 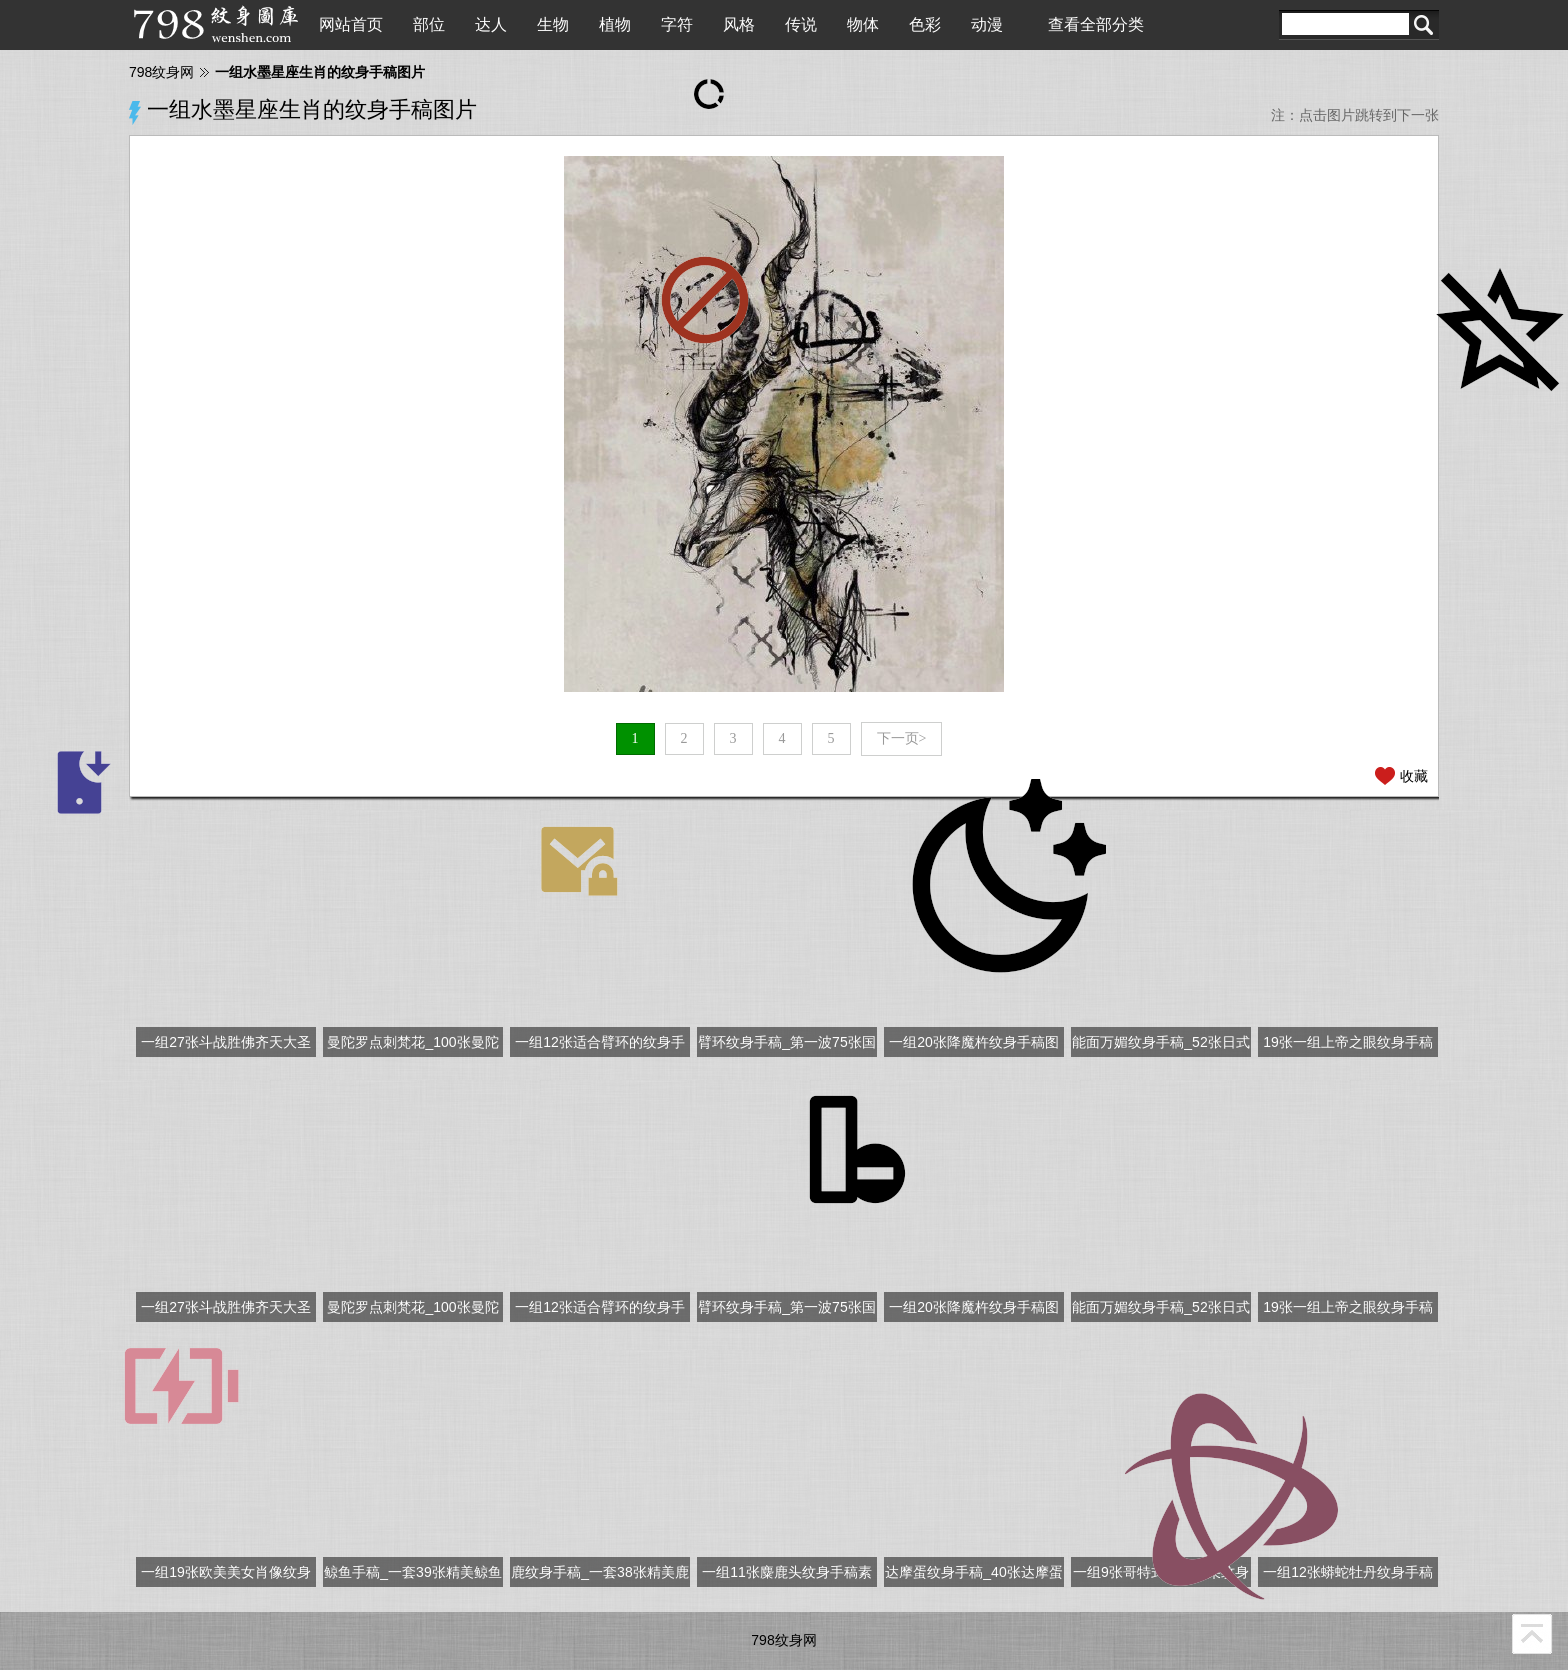 What do you see at coordinates (709, 94) in the screenshot?
I see `view data breakdown or analytics` at bounding box center [709, 94].